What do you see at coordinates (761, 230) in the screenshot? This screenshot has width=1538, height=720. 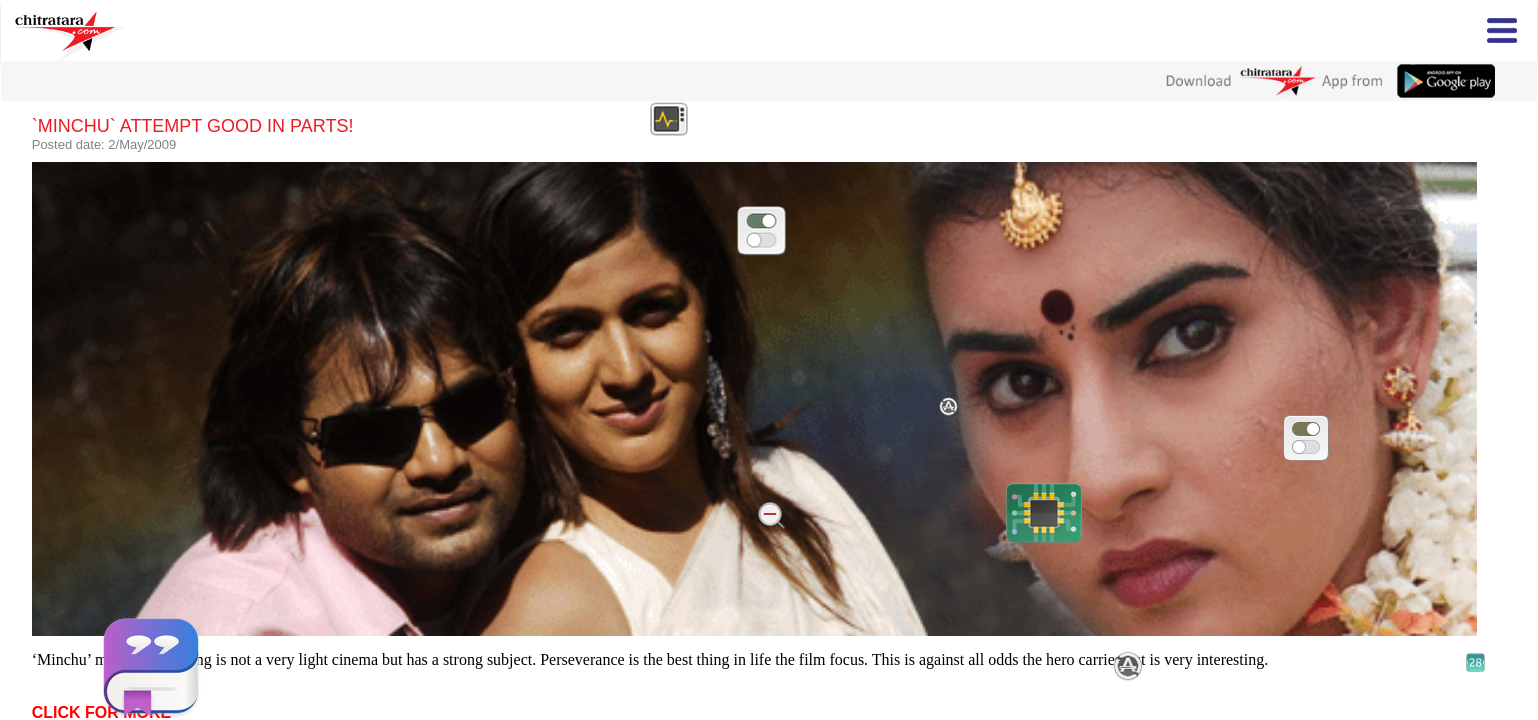 I see `open gnome tweaks settings` at bounding box center [761, 230].